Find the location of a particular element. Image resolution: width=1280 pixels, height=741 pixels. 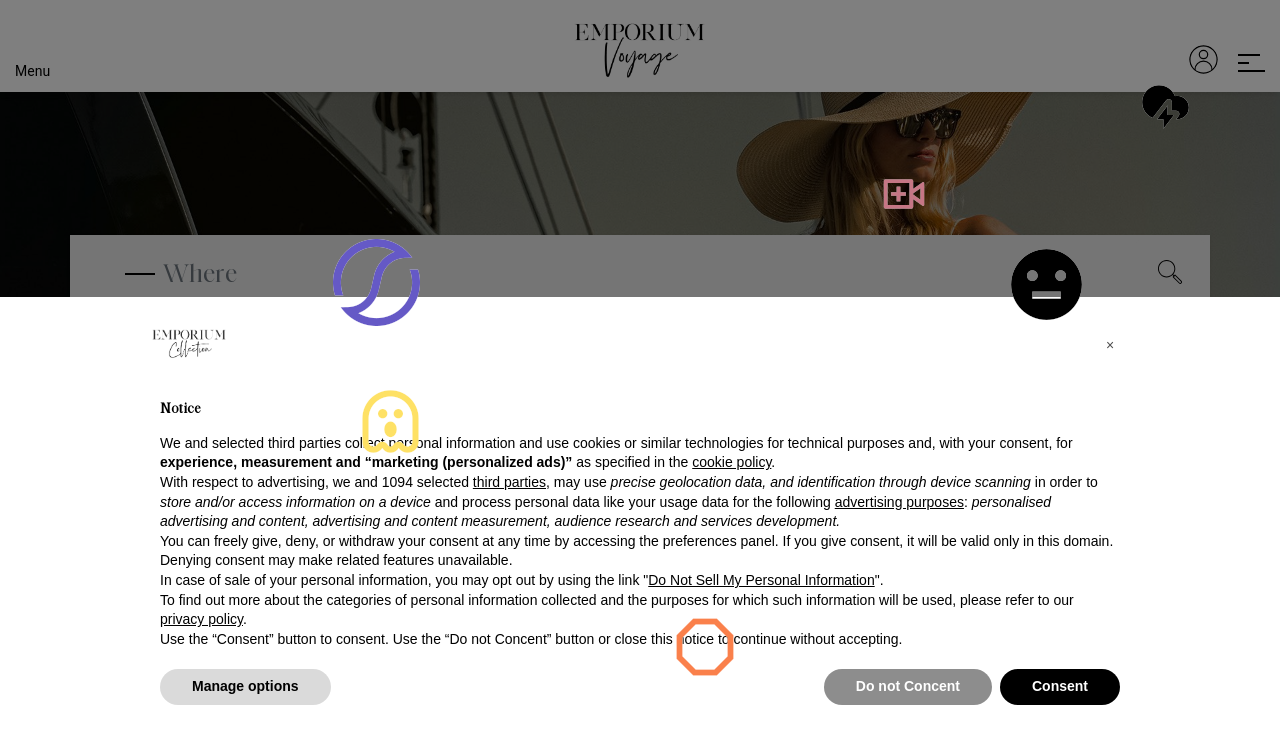

open the OneStream app is located at coordinates (376, 282).